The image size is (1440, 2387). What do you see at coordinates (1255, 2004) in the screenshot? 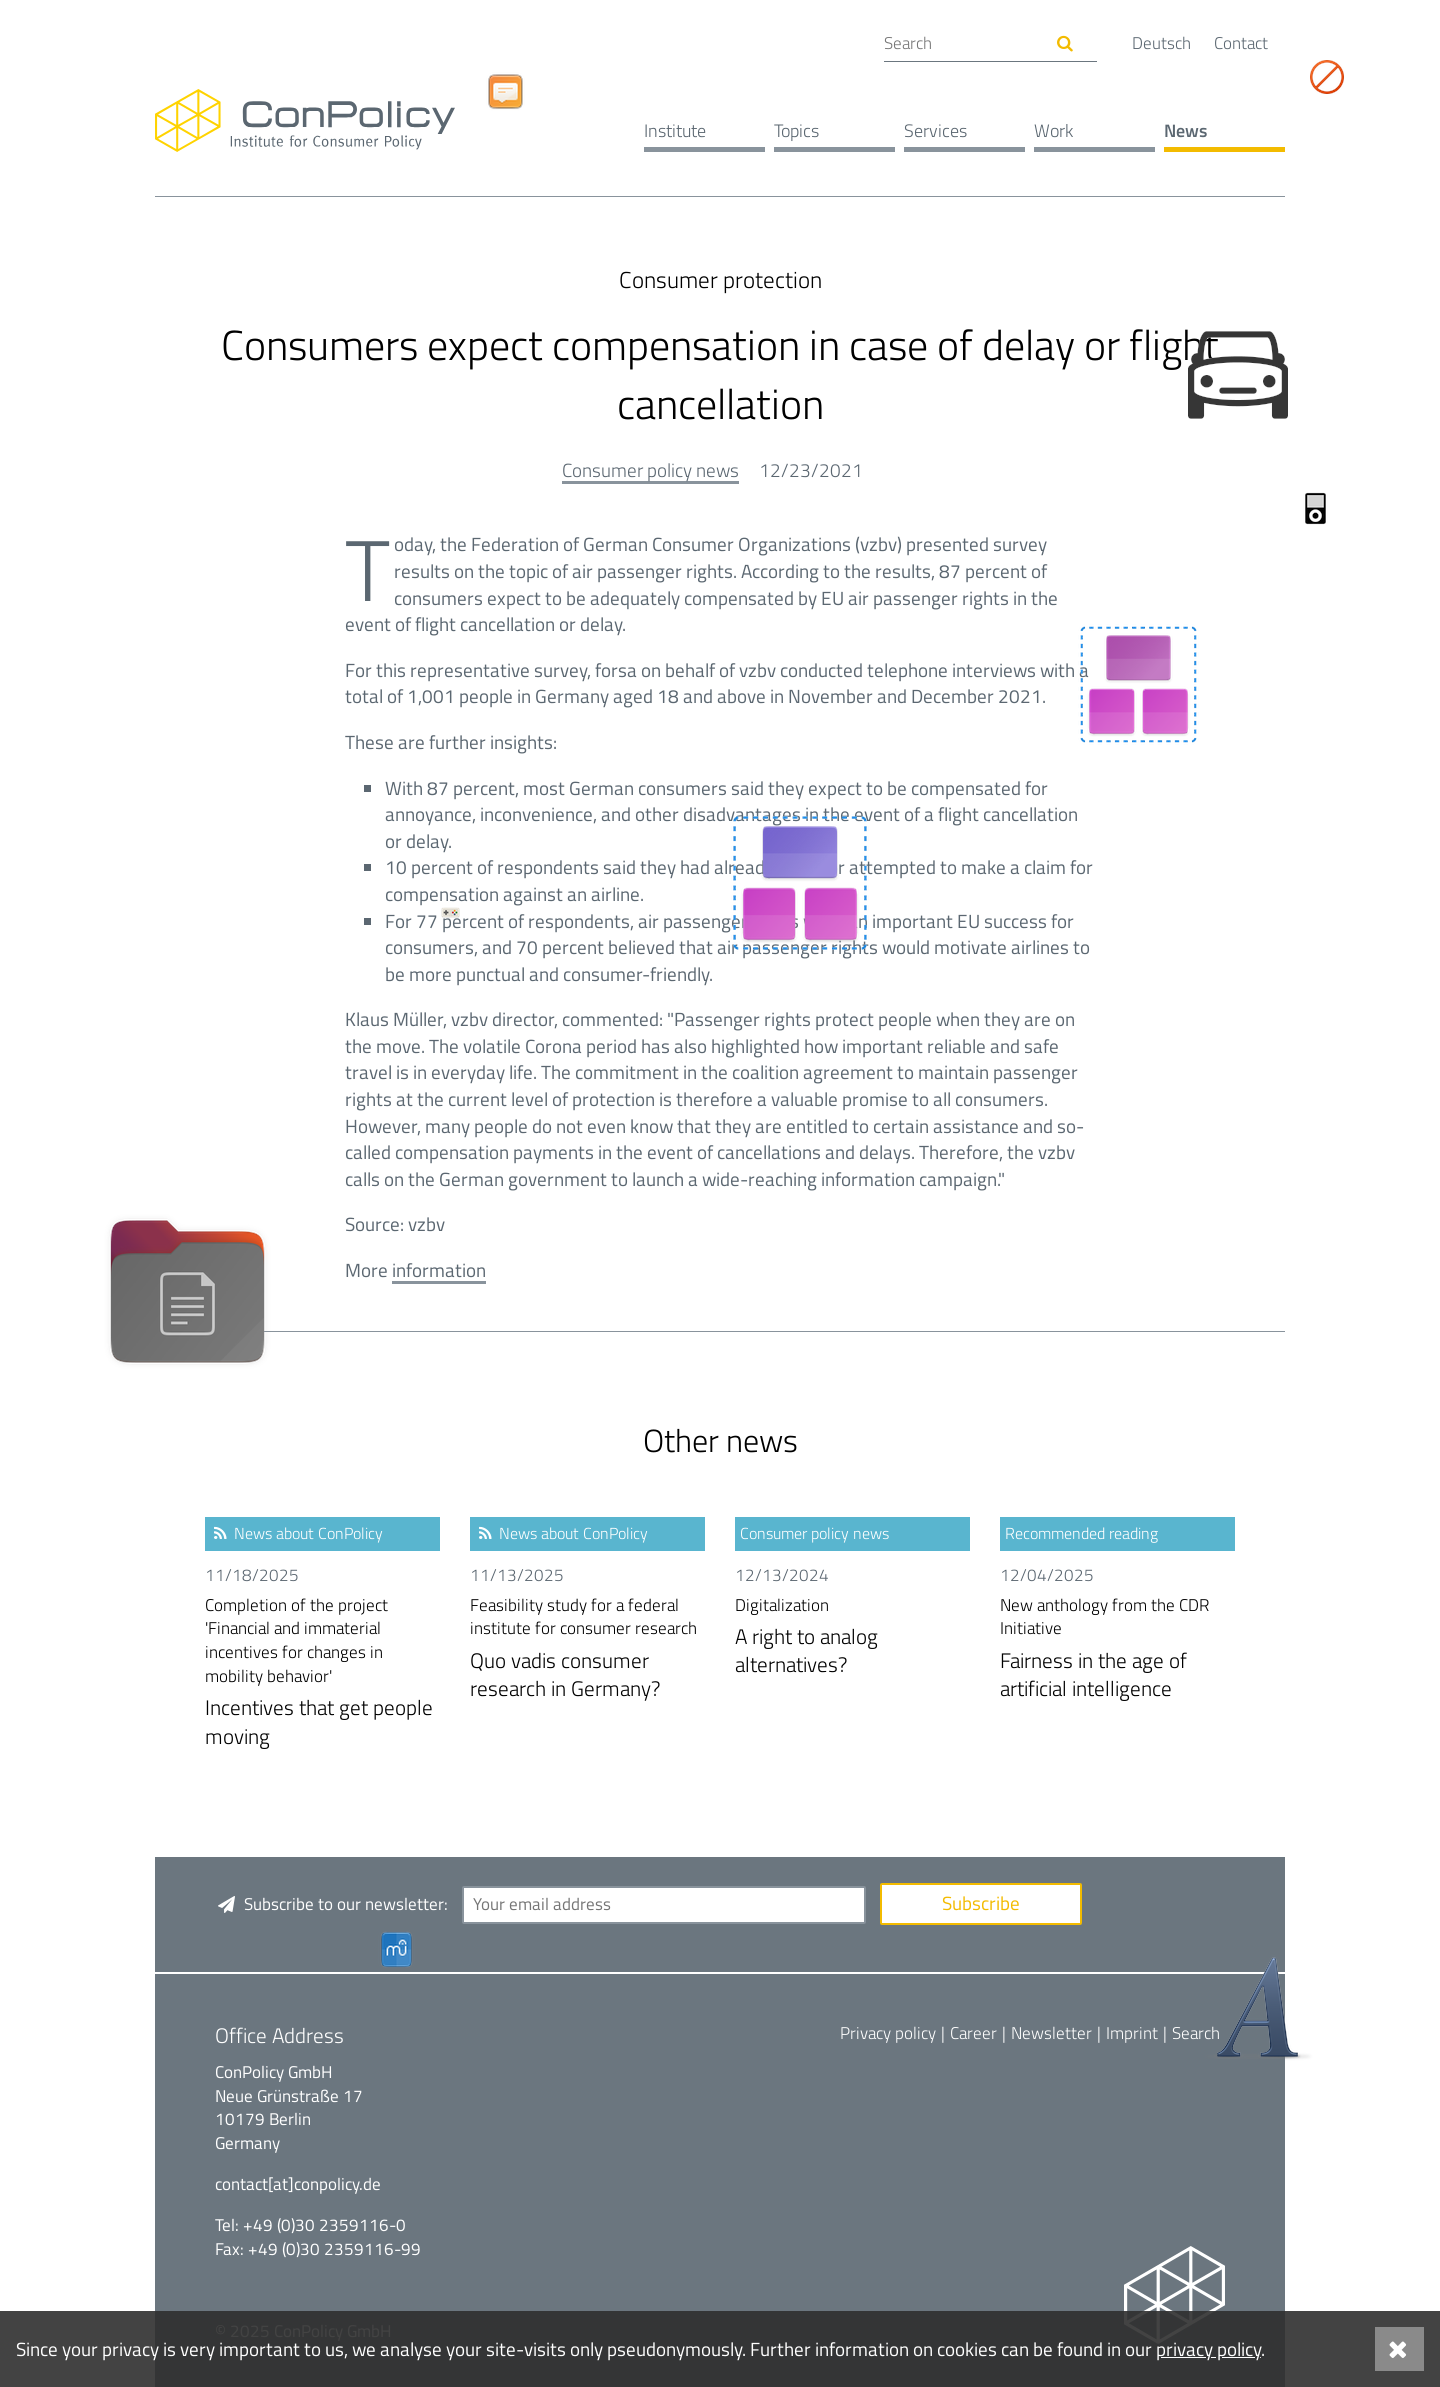
I see `access font settings and typography preferences` at bounding box center [1255, 2004].